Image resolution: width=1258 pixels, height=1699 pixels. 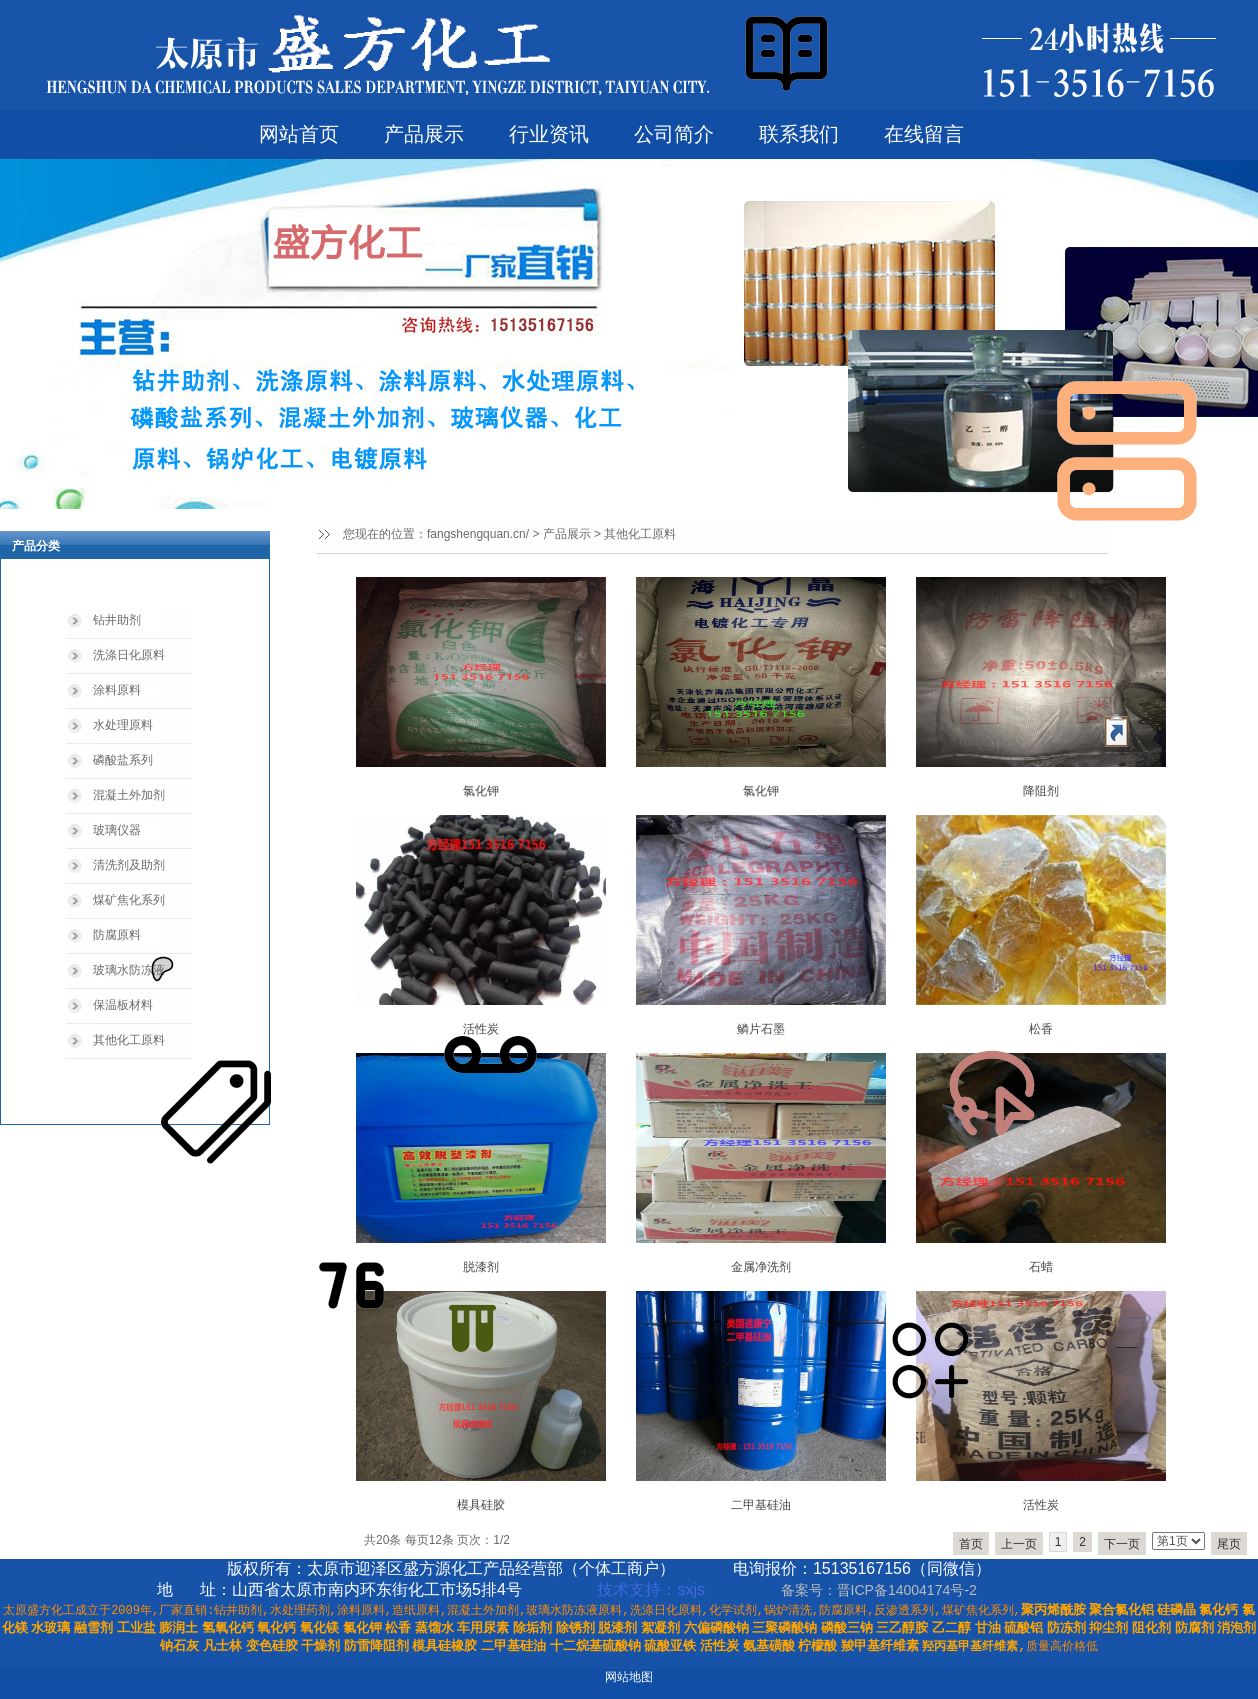 I want to click on clipboard containing a shortcut or alias, so click(x=1116, y=730).